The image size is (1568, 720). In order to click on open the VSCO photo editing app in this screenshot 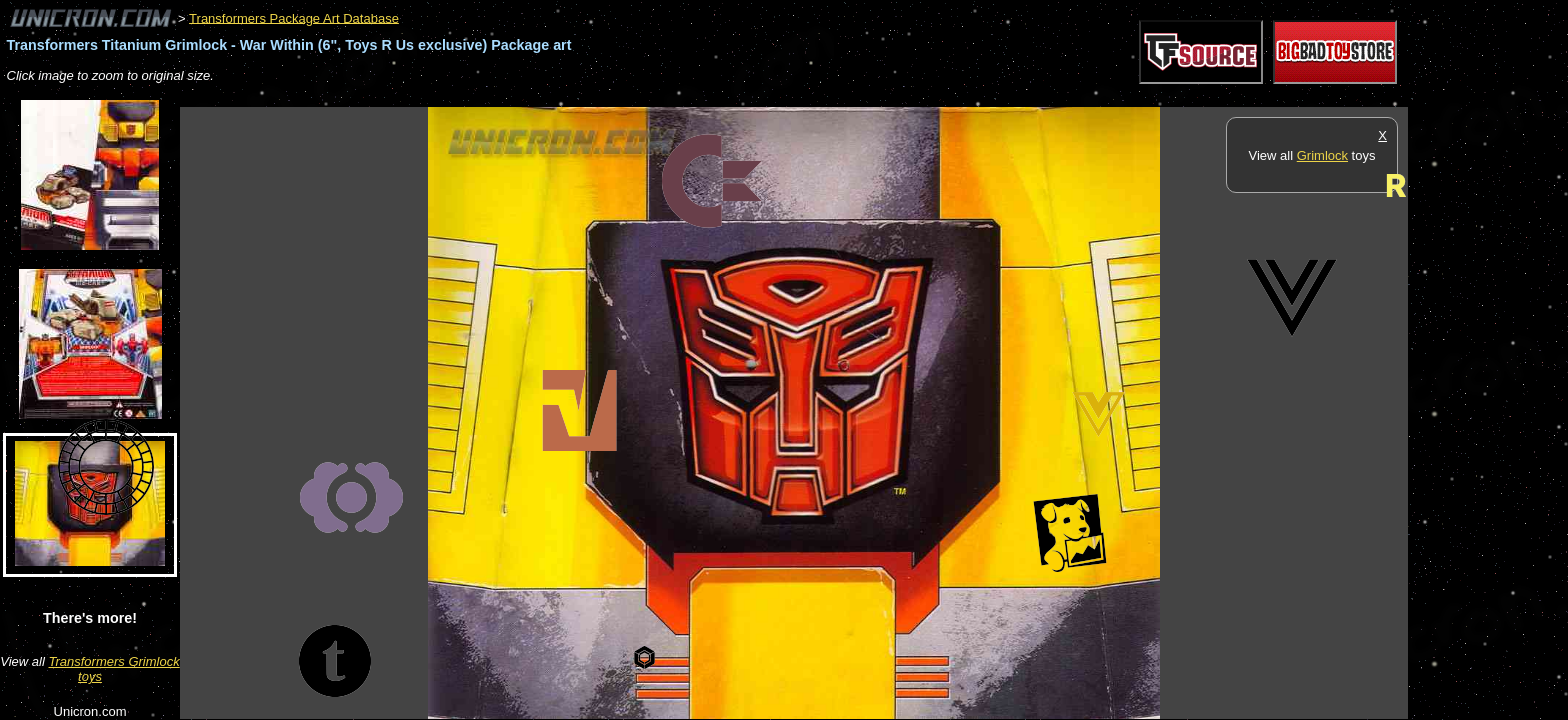, I will do `click(106, 467)`.